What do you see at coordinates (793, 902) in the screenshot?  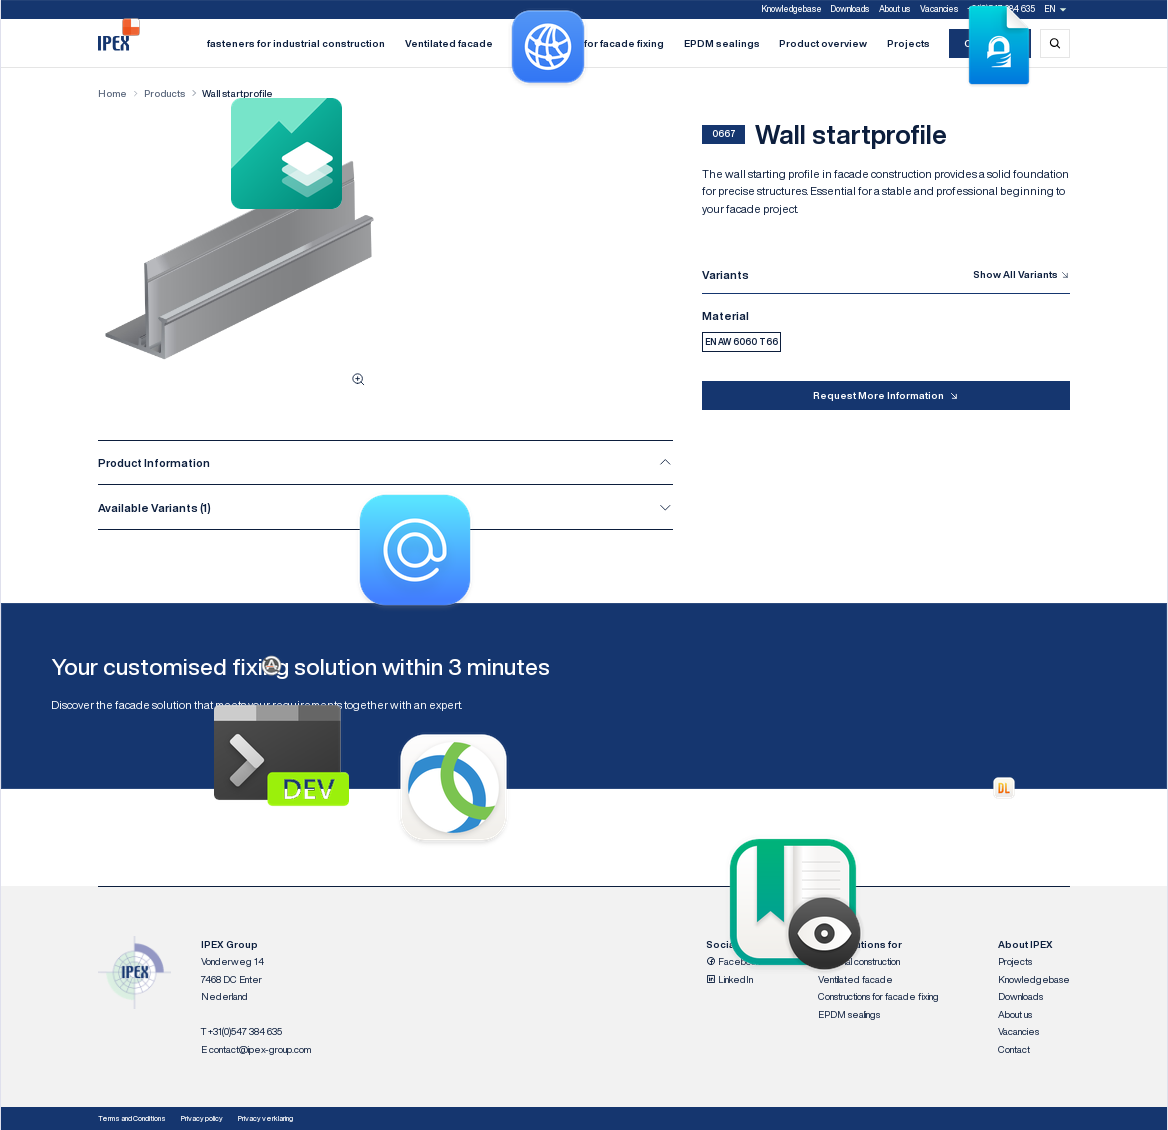 I see `open calibre e-book viewer` at bounding box center [793, 902].